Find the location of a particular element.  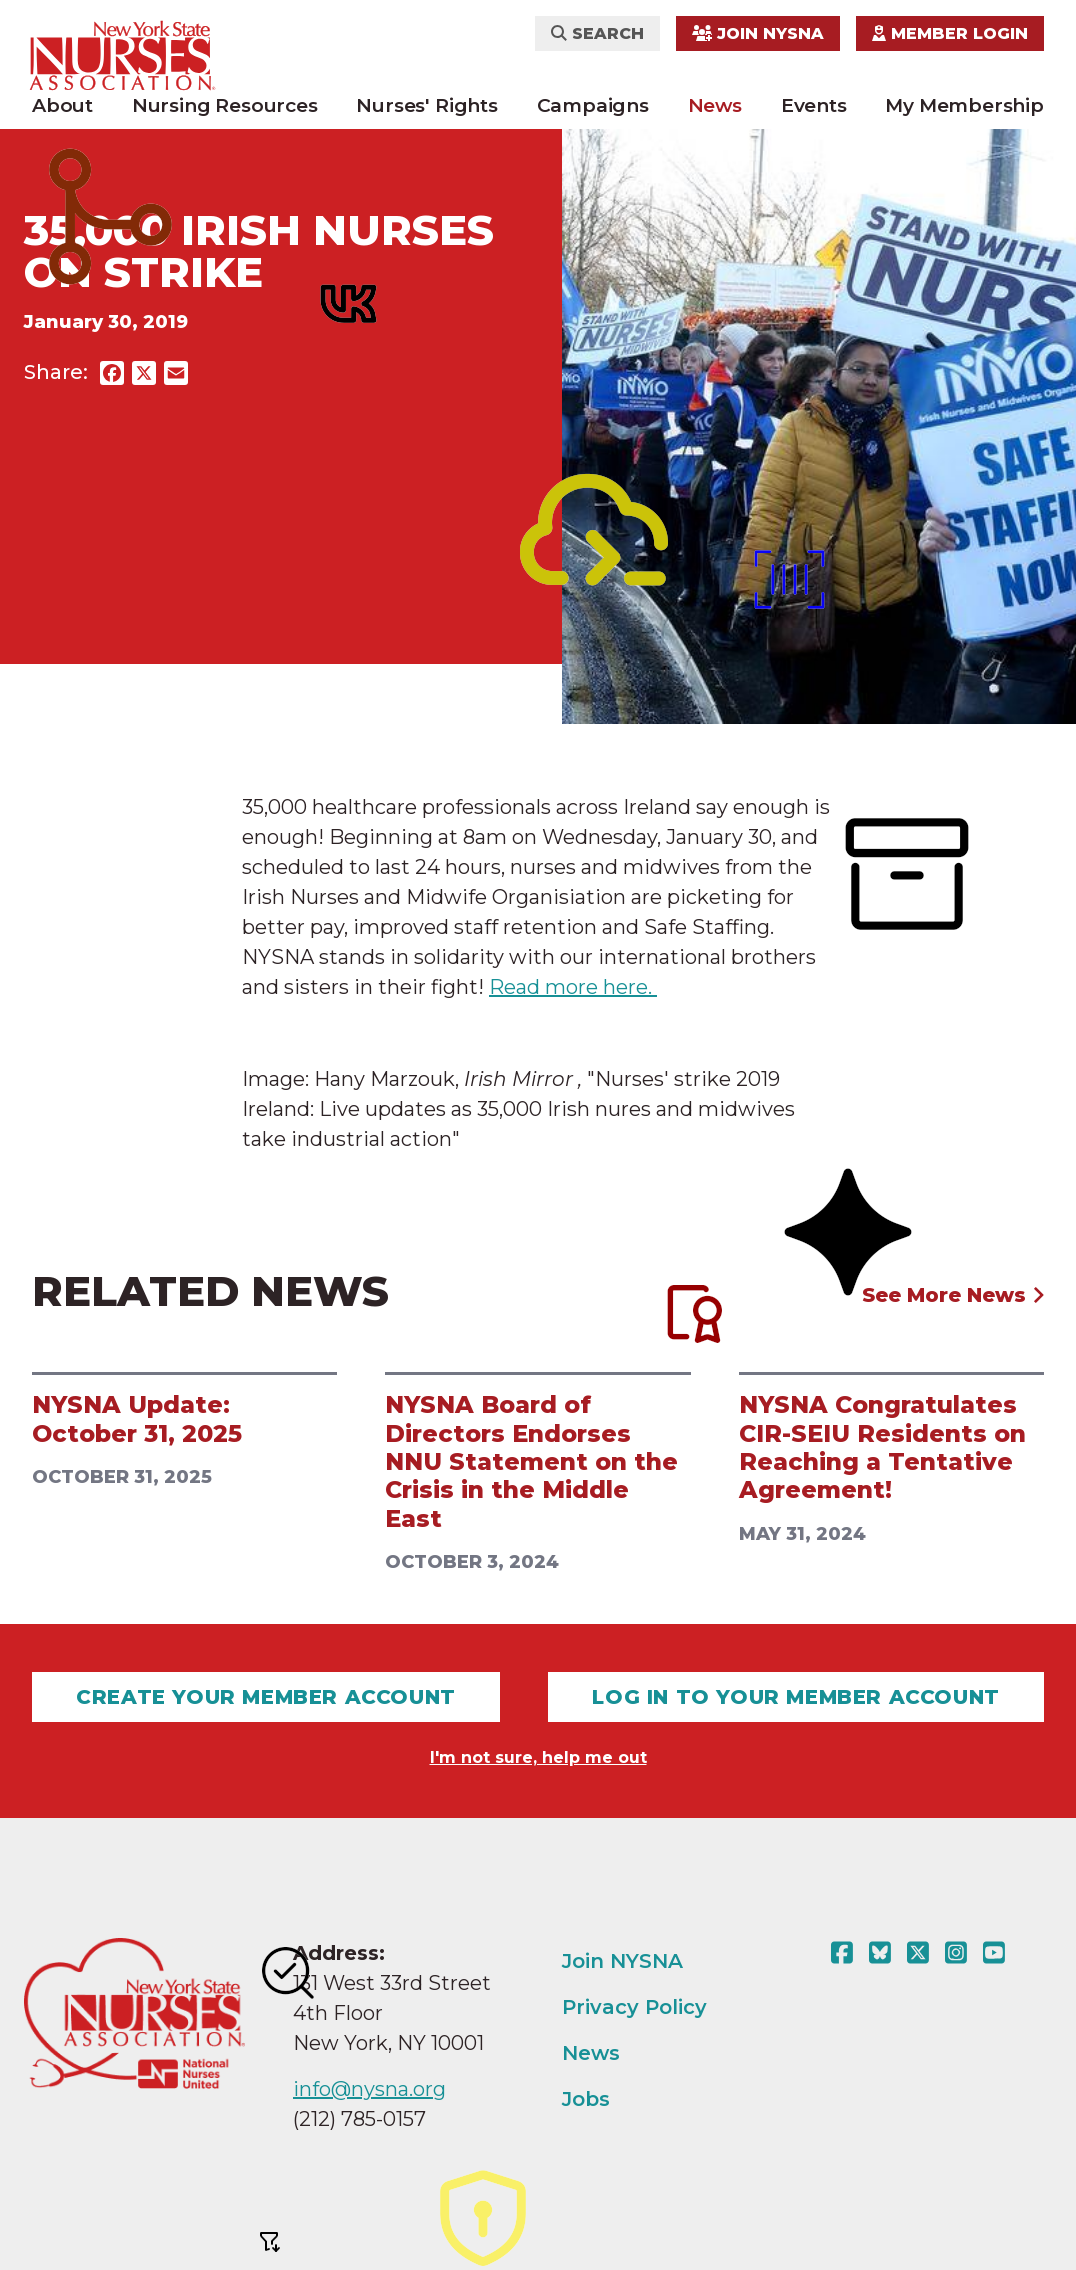

scan a barcode is located at coordinates (789, 579).